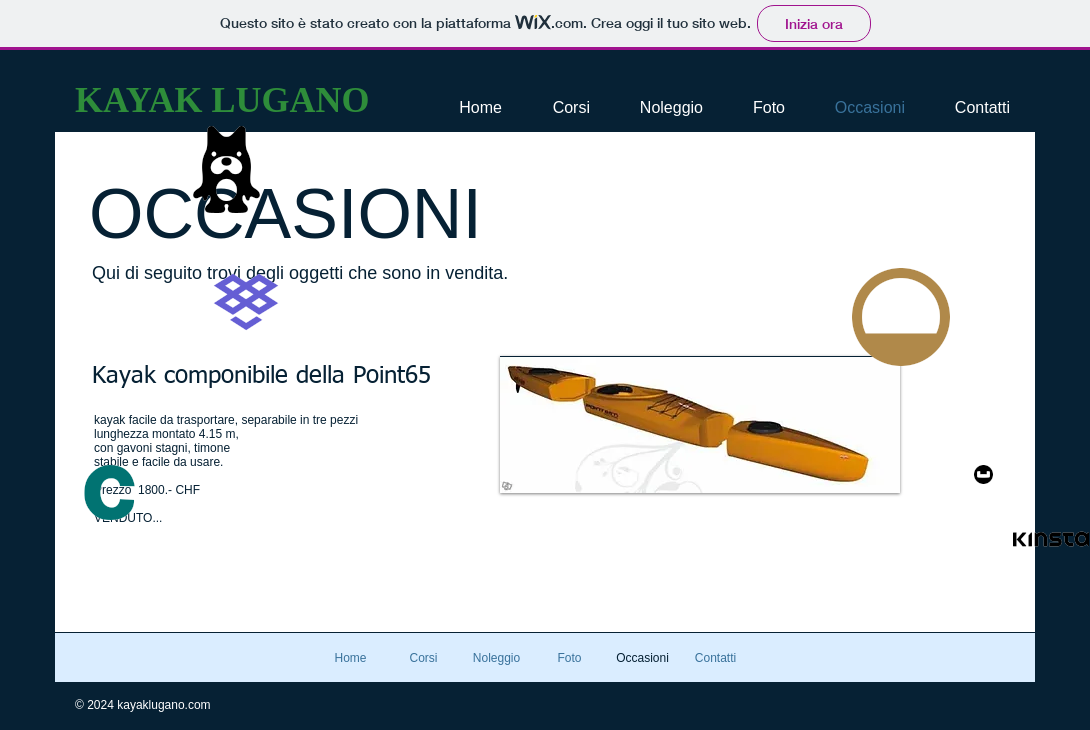 Image resolution: width=1090 pixels, height=730 pixels. Describe the element at coordinates (246, 300) in the screenshot. I see `open dropbox app` at that location.